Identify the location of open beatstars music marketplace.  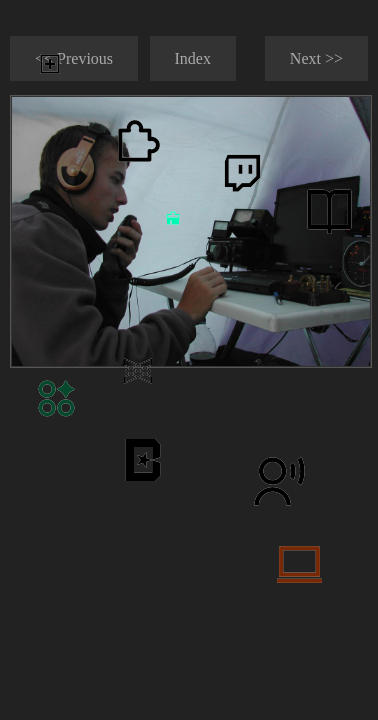
(143, 460).